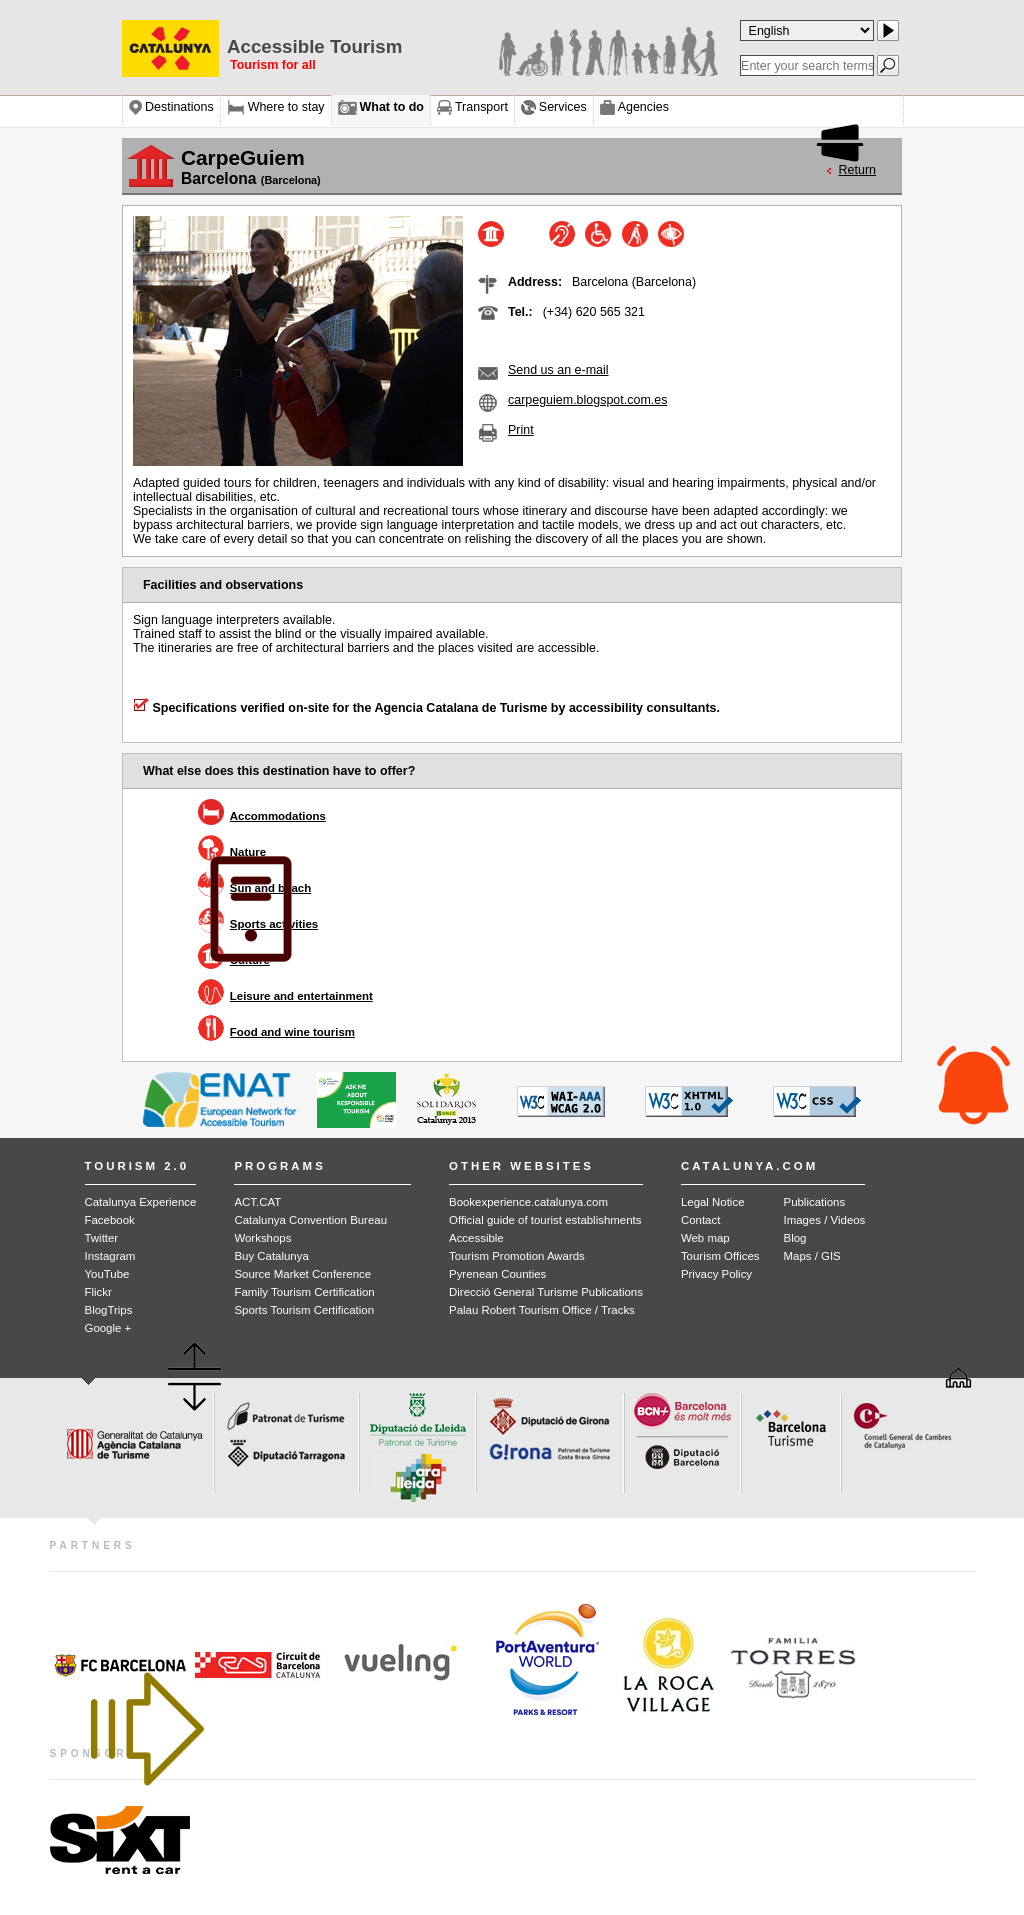 The height and width of the screenshot is (1915, 1024). What do you see at coordinates (958, 1378) in the screenshot?
I see `find nearby mosques` at bounding box center [958, 1378].